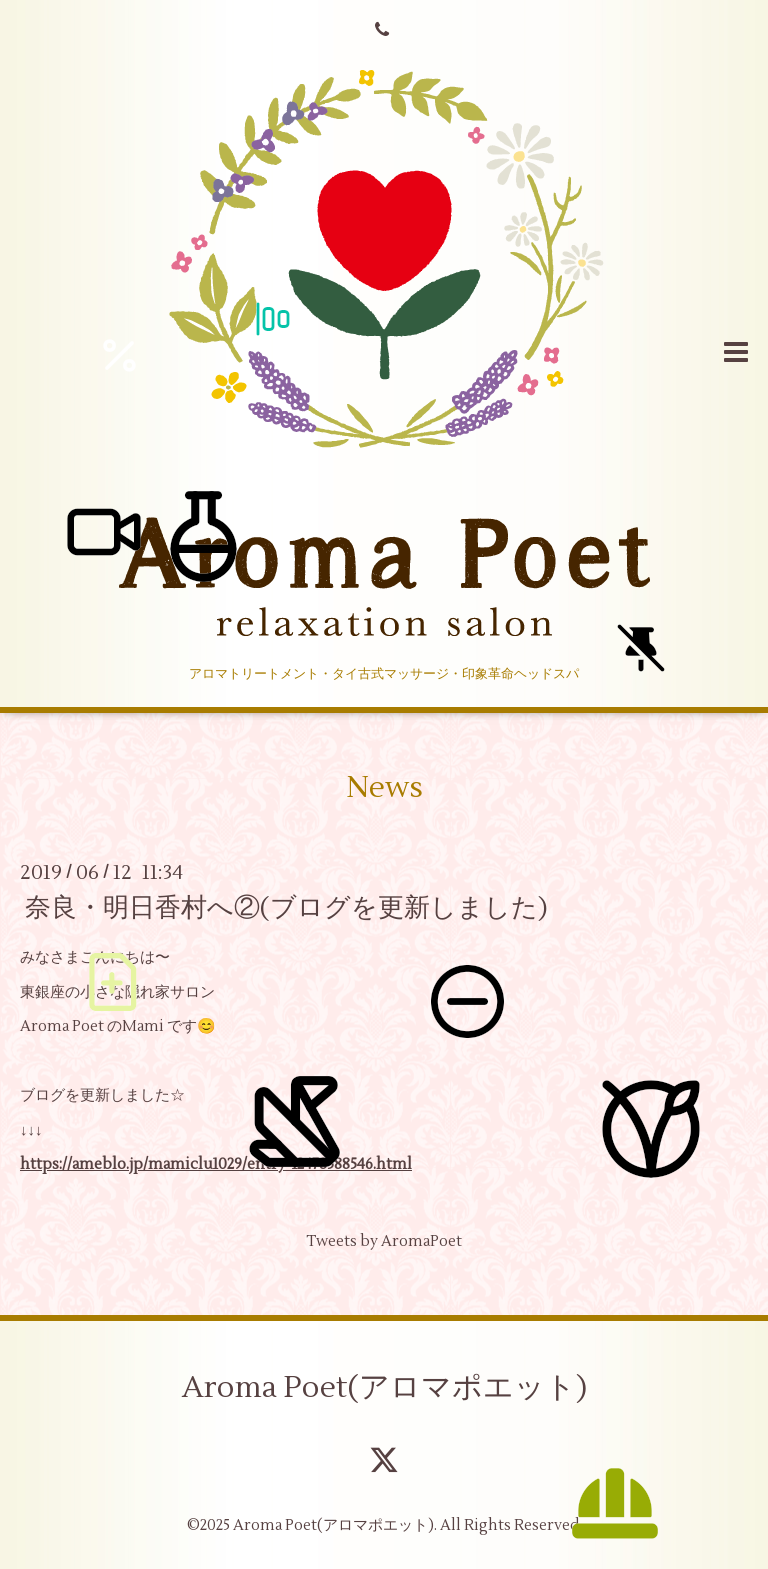  What do you see at coordinates (651, 1129) in the screenshot?
I see `filter for vegan menu options` at bounding box center [651, 1129].